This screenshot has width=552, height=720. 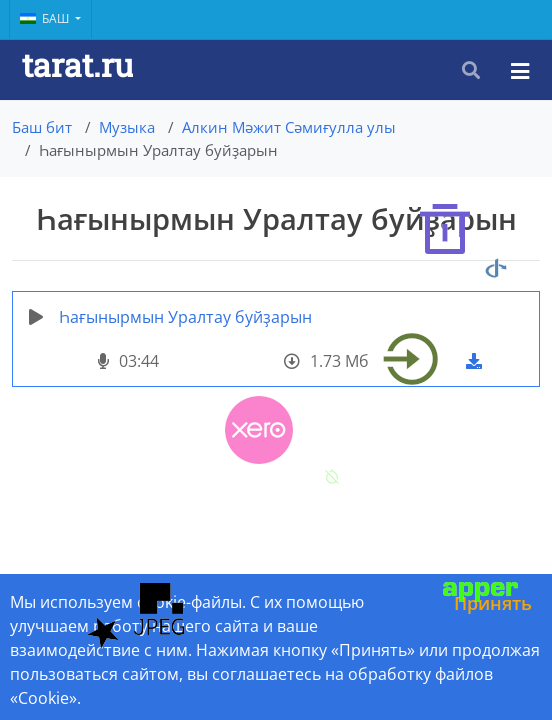 I want to click on jpeg file format indicator, so click(x=159, y=609).